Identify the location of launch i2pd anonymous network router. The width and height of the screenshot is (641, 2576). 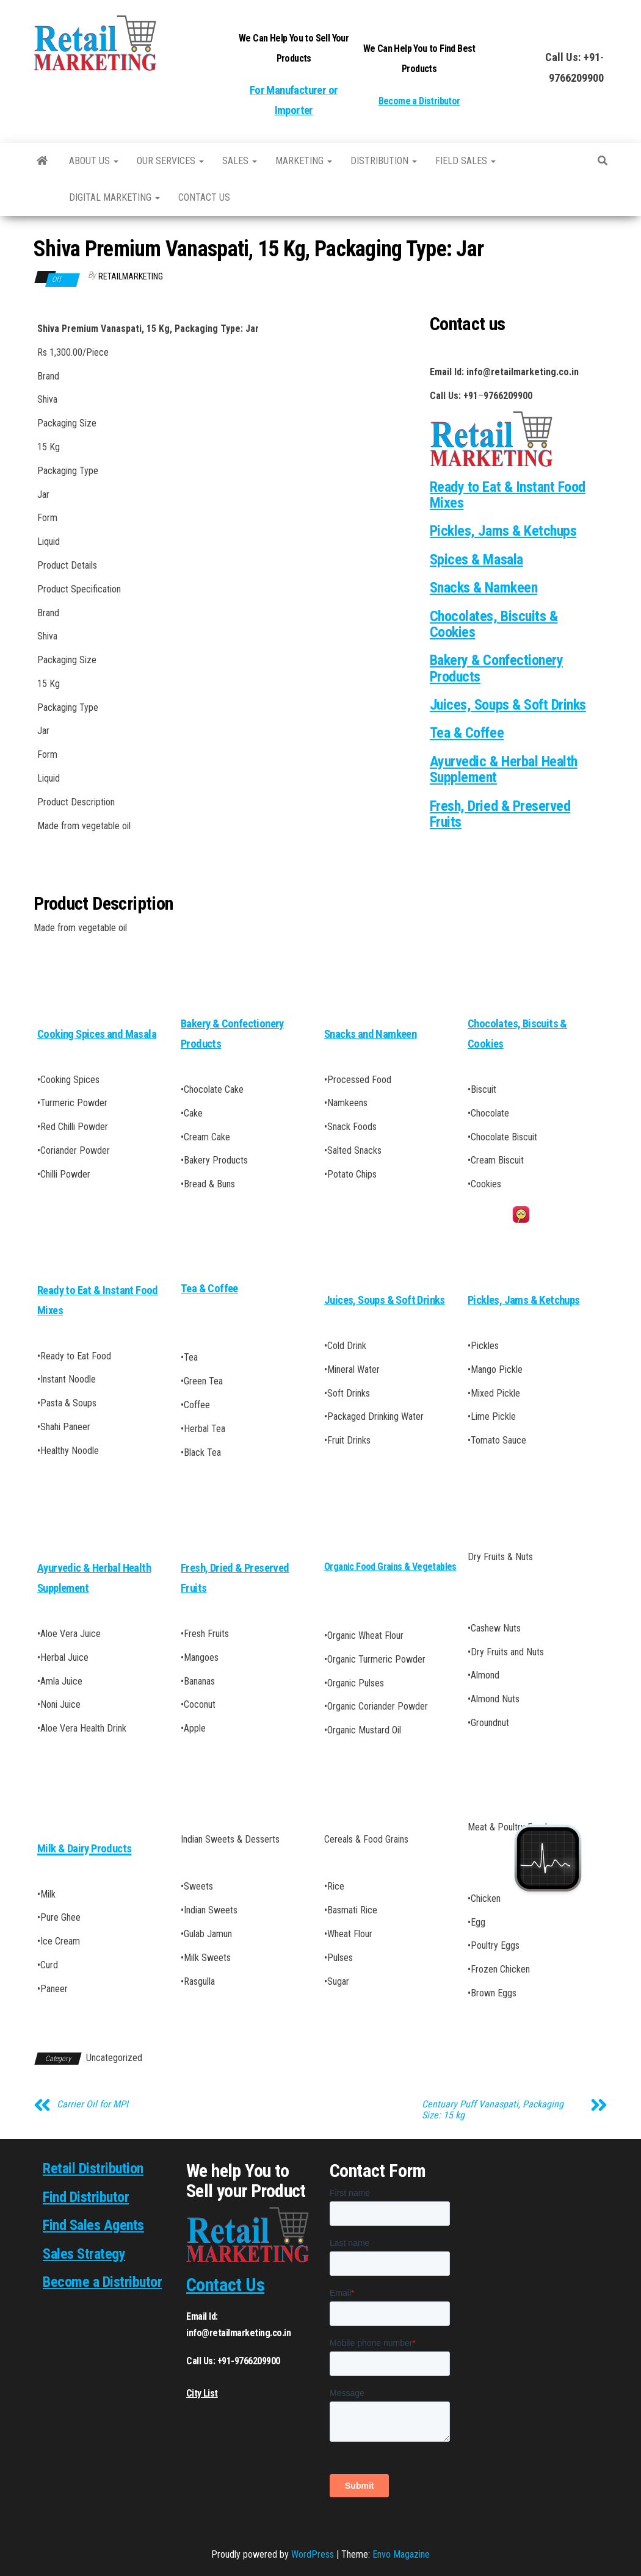
(521, 1214).